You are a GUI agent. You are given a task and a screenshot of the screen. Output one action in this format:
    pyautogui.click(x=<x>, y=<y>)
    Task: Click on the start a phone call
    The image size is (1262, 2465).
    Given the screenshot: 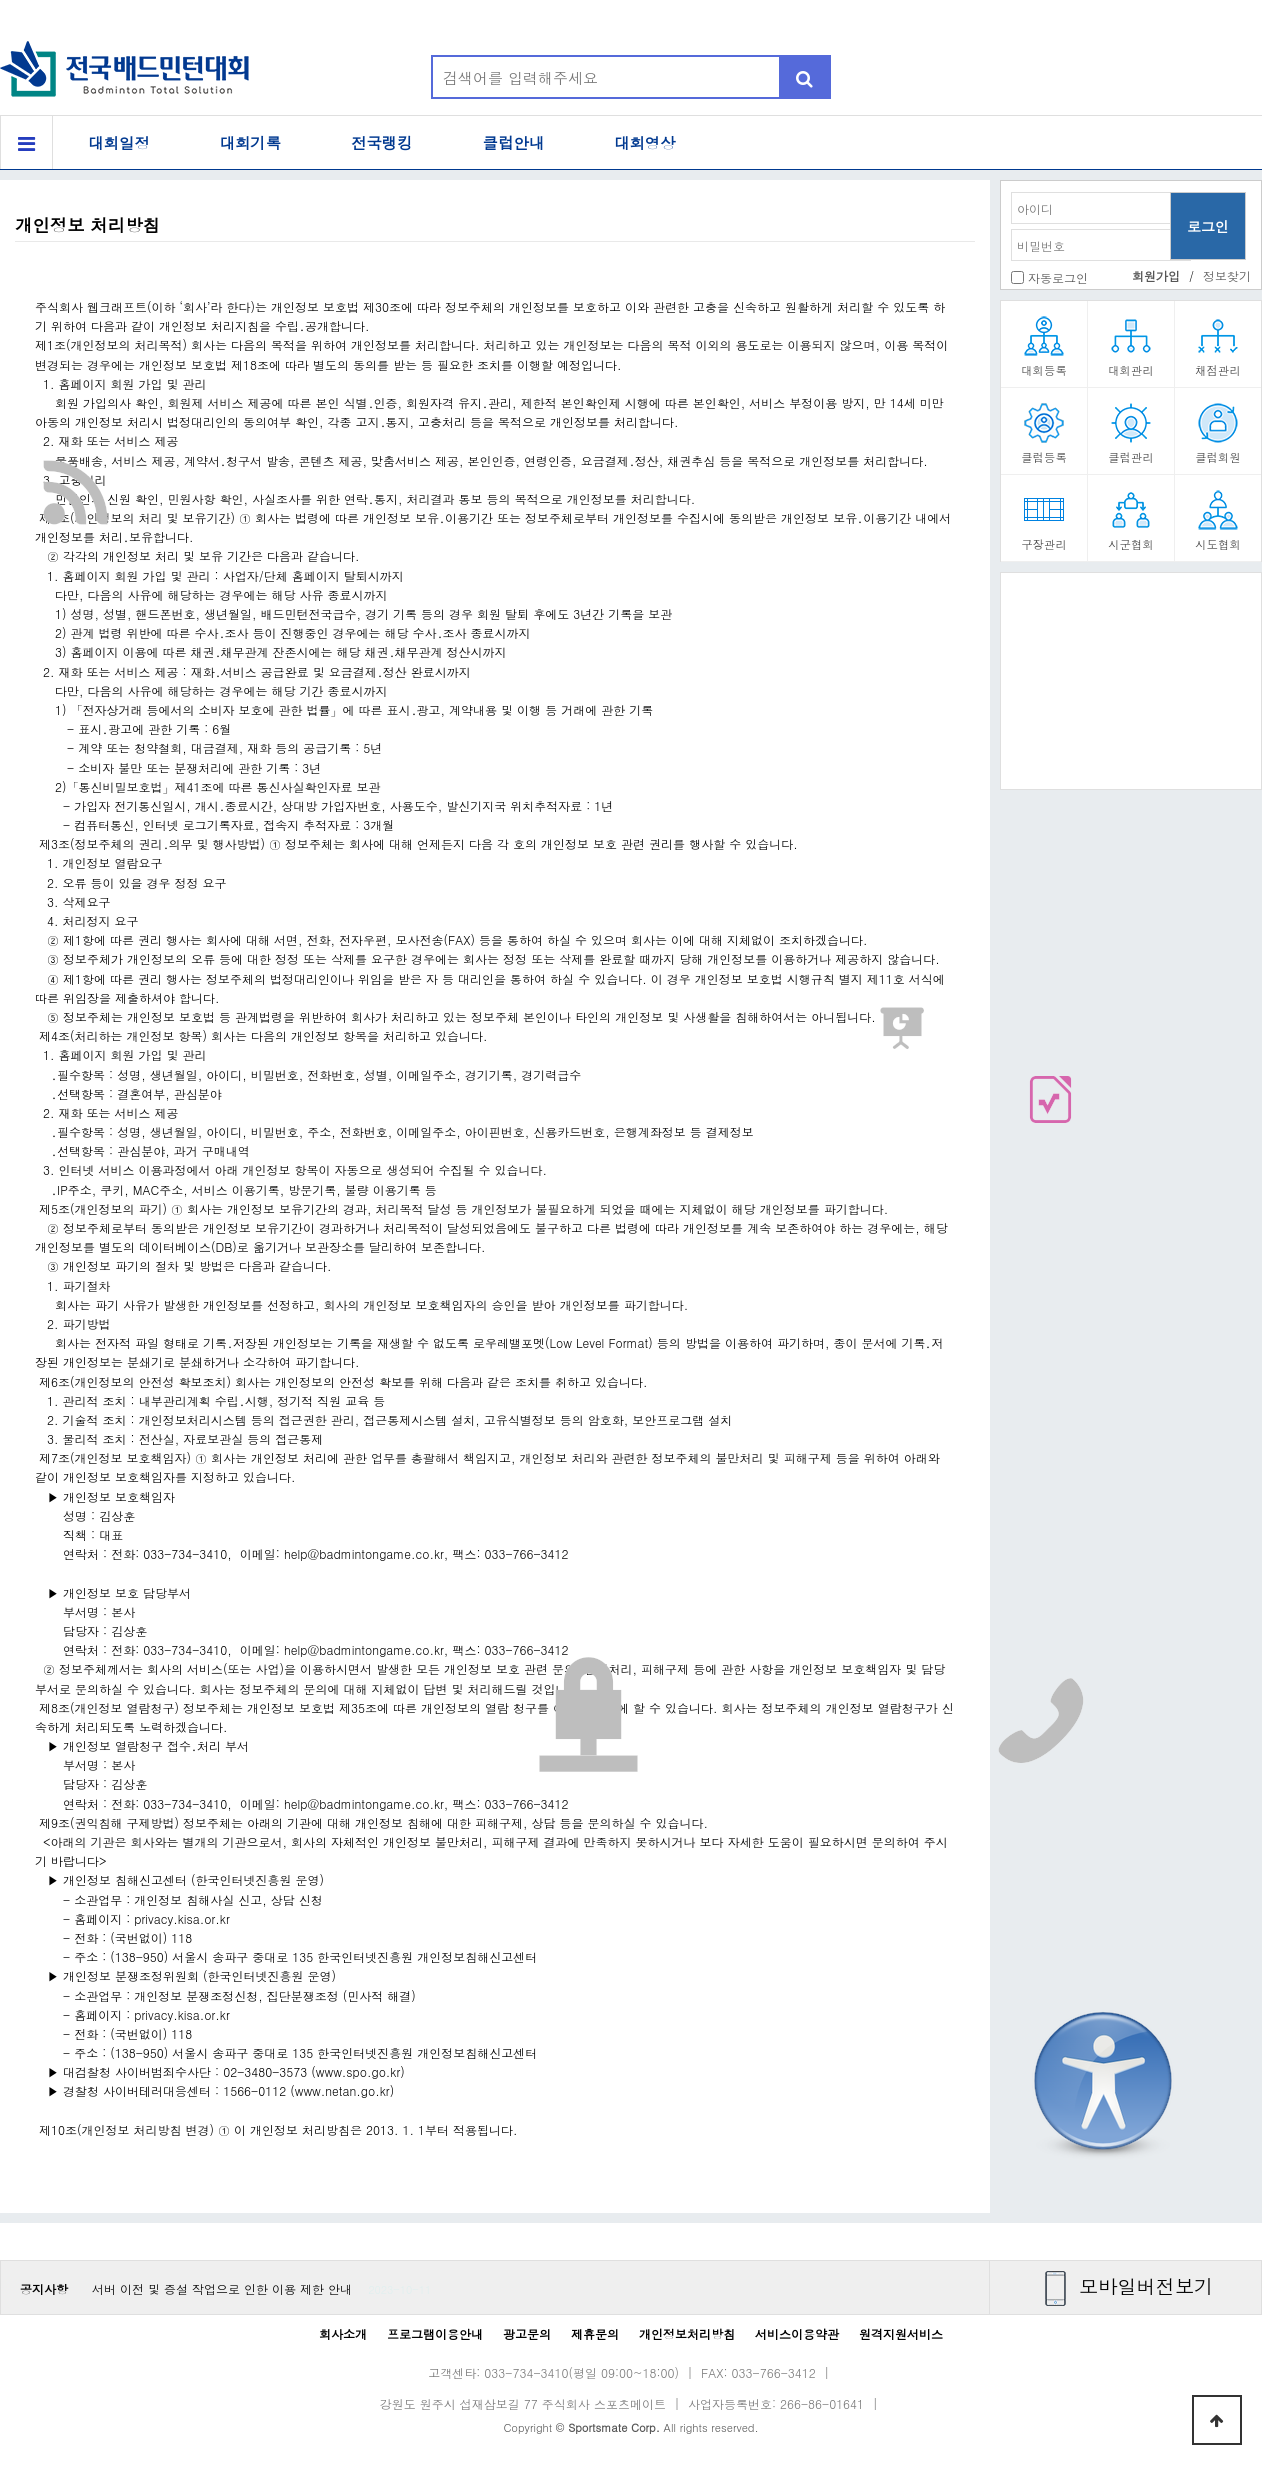 What is the action you would take?
    pyautogui.click(x=1040, y=1720)
    